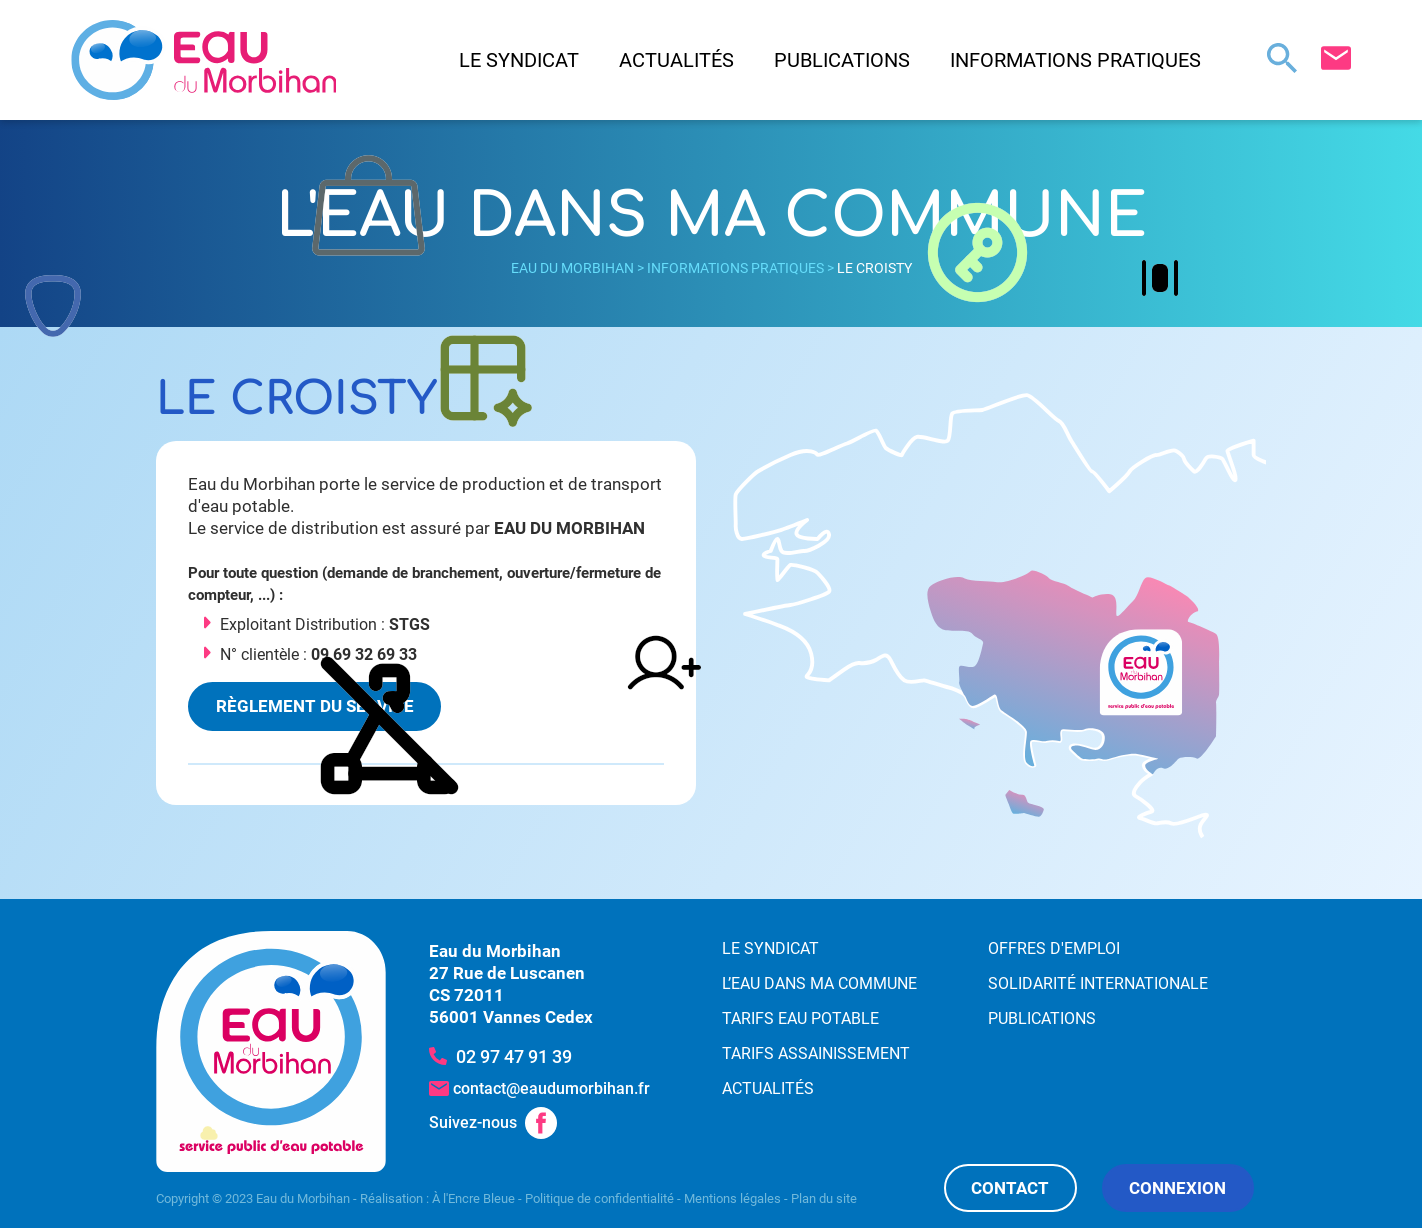 The image size is (1422, 1228). I want to click on cloud storage or sync status, so click(209, 1133).